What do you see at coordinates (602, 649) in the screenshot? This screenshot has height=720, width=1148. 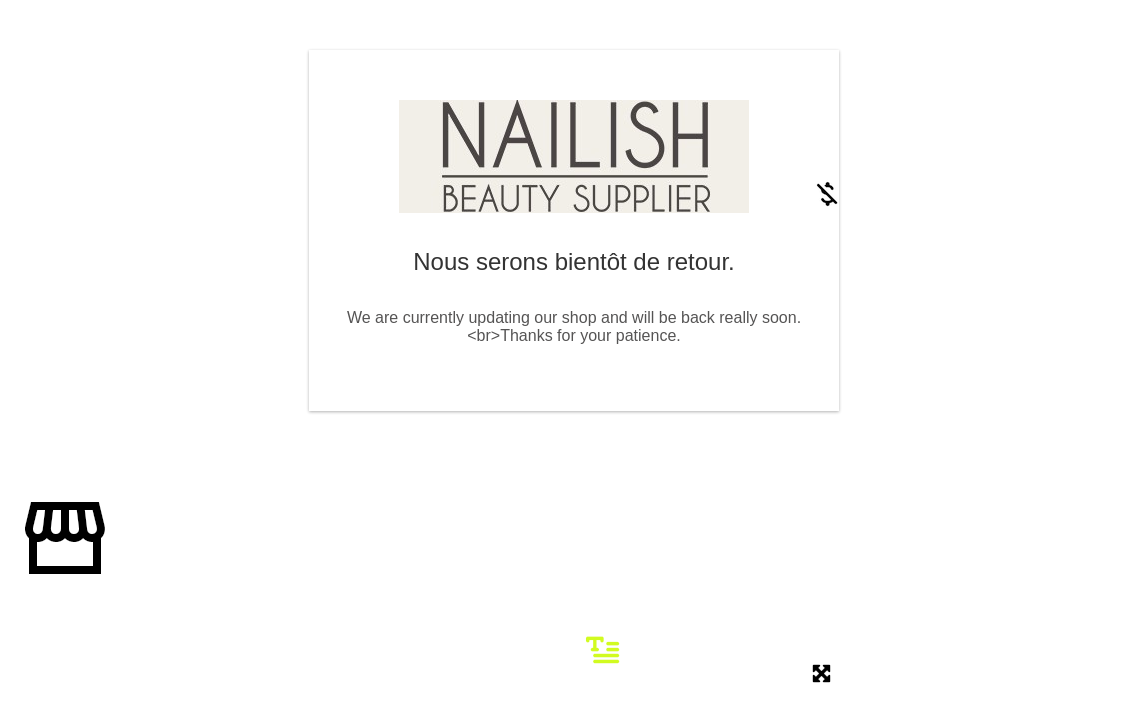 I see `view article in new york times format` at bounding box center [602, 649].